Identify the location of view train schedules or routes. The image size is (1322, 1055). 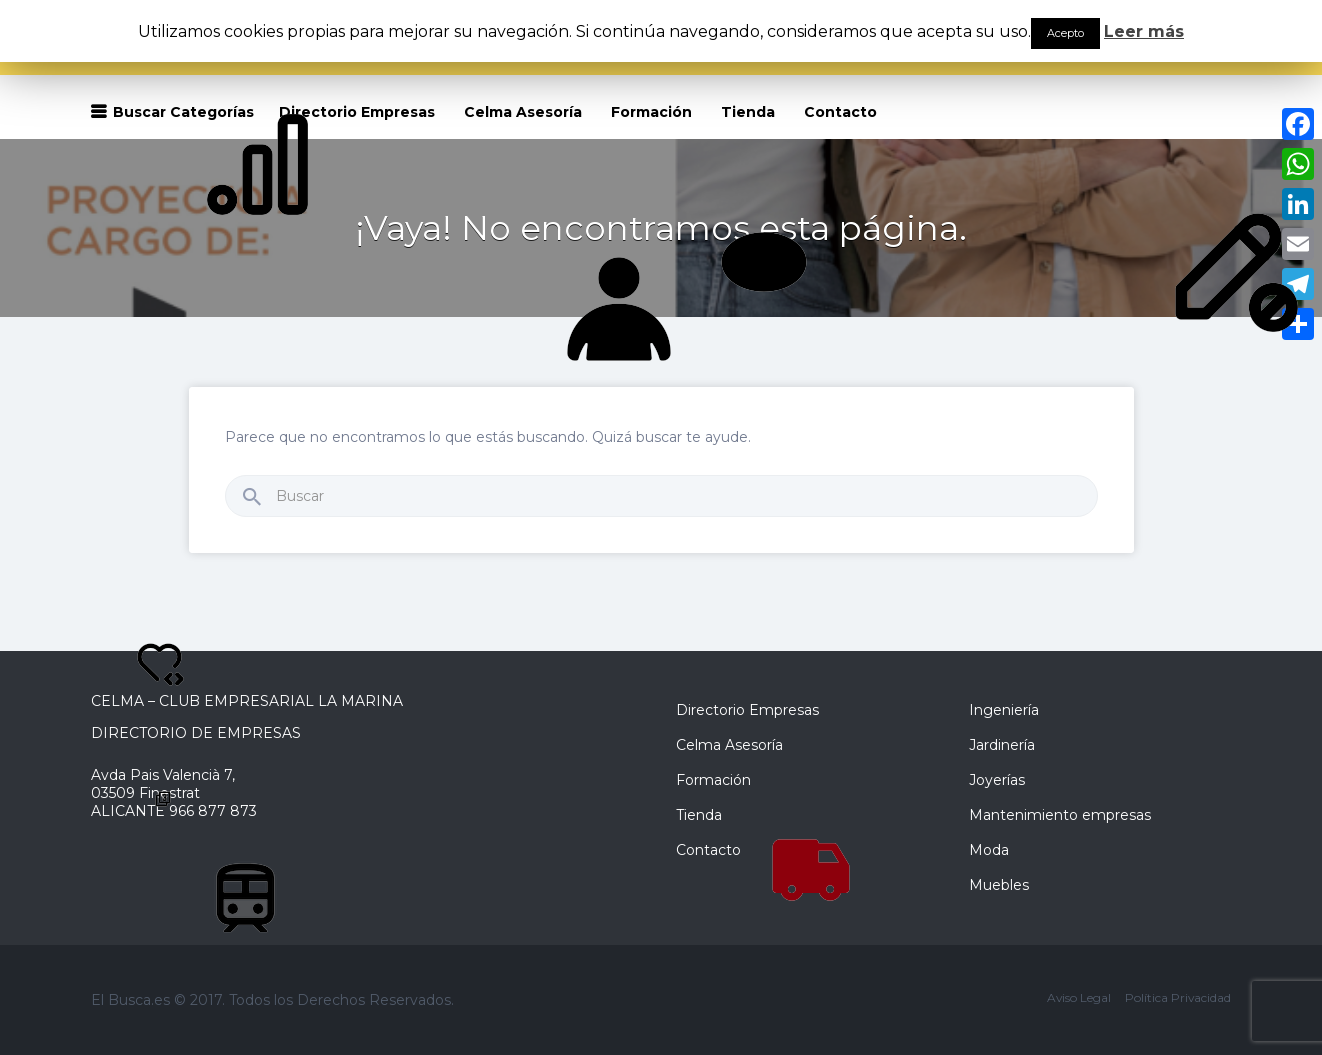
(245, 899).